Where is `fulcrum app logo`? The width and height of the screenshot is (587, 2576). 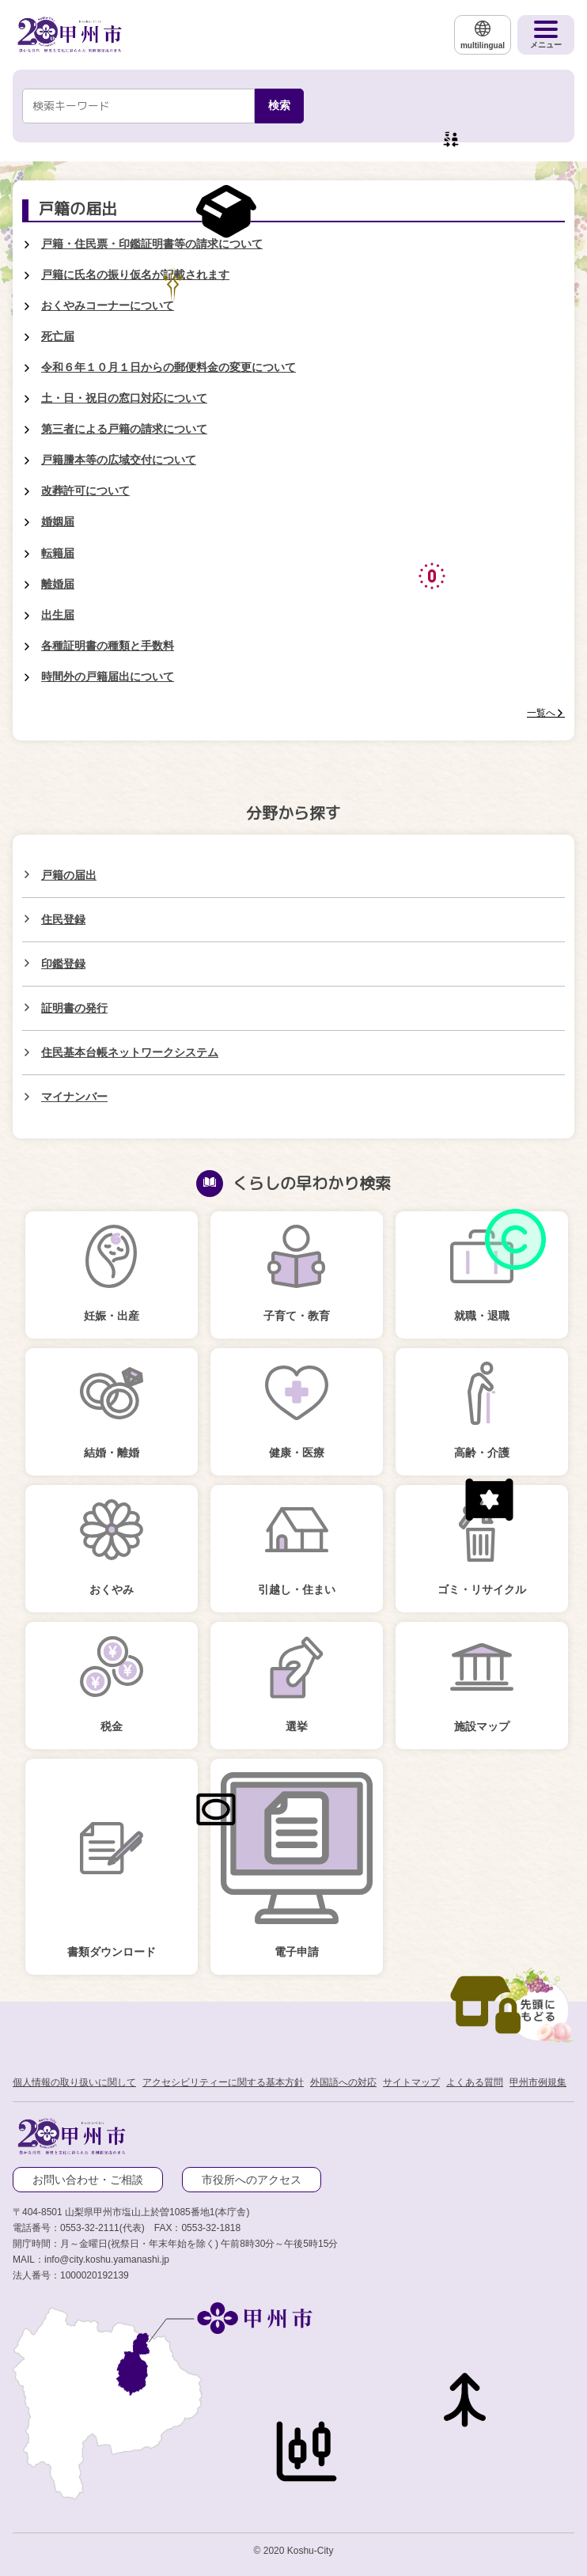 fulcrum app logo is located at coordinates (172, 284).